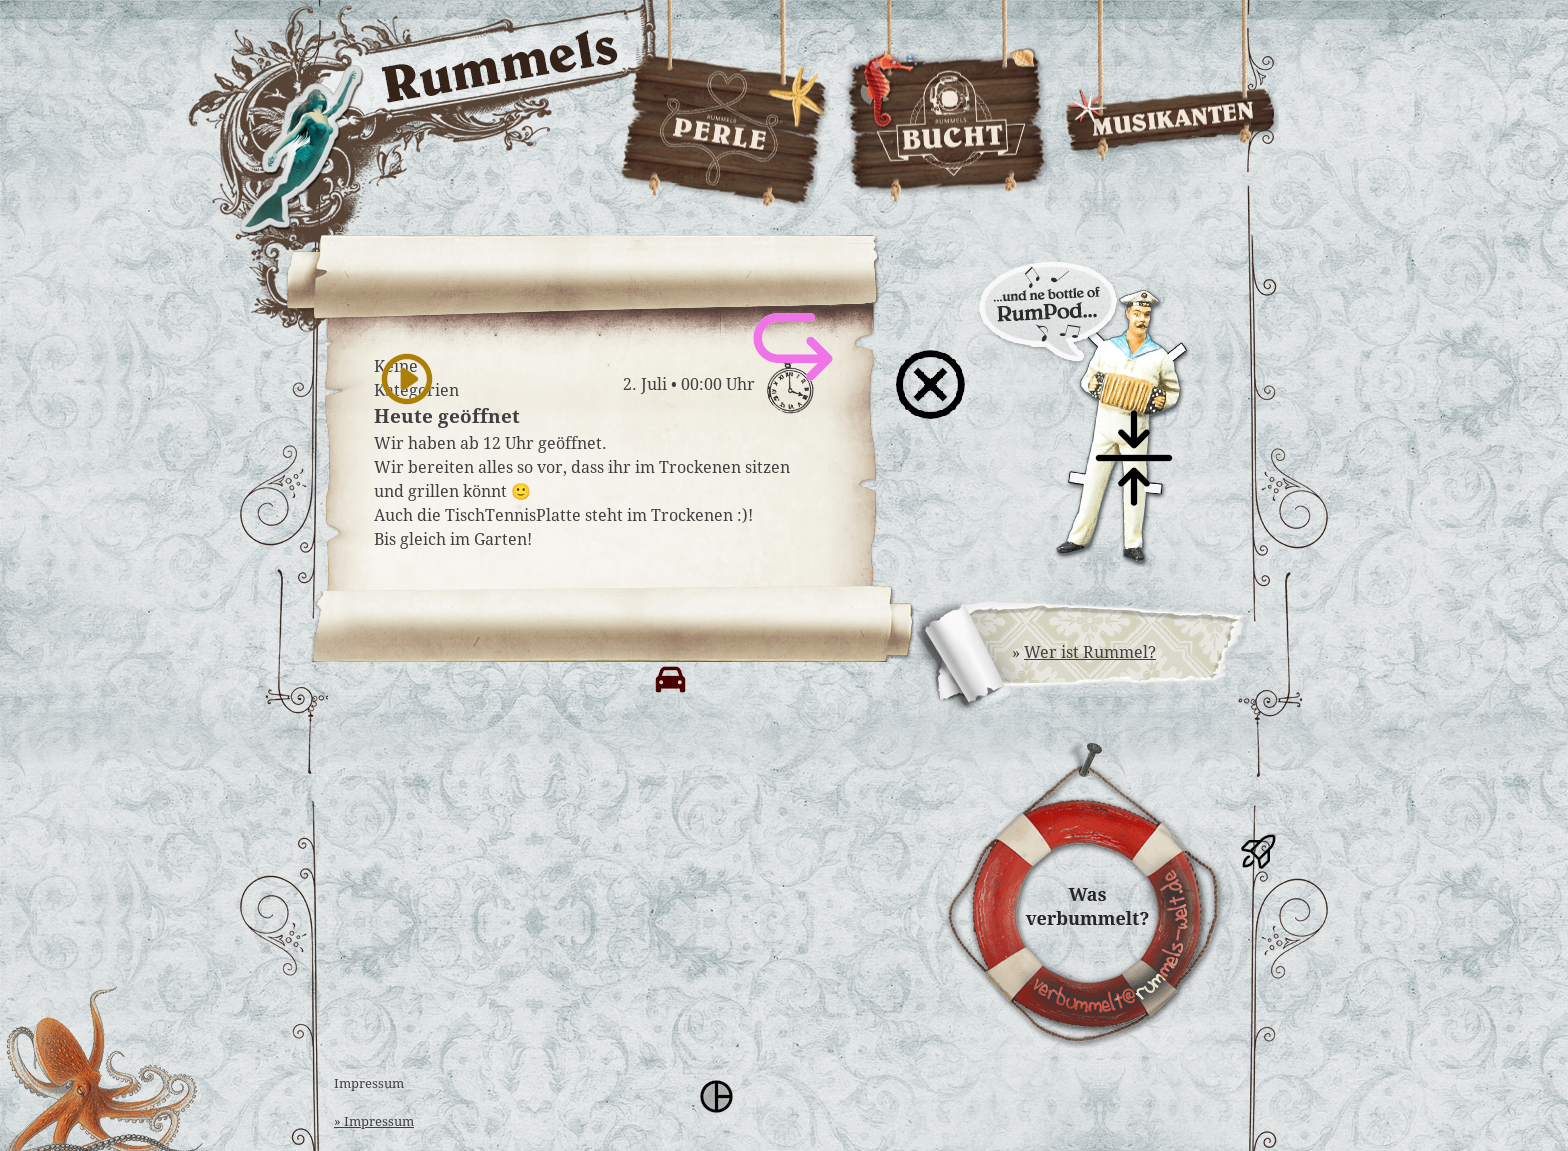 The image size is (1568, 1151). What do you see at coordinates (407, 379) in the screenshot?
I see `play media or video content` at bounding box center [407, 379].